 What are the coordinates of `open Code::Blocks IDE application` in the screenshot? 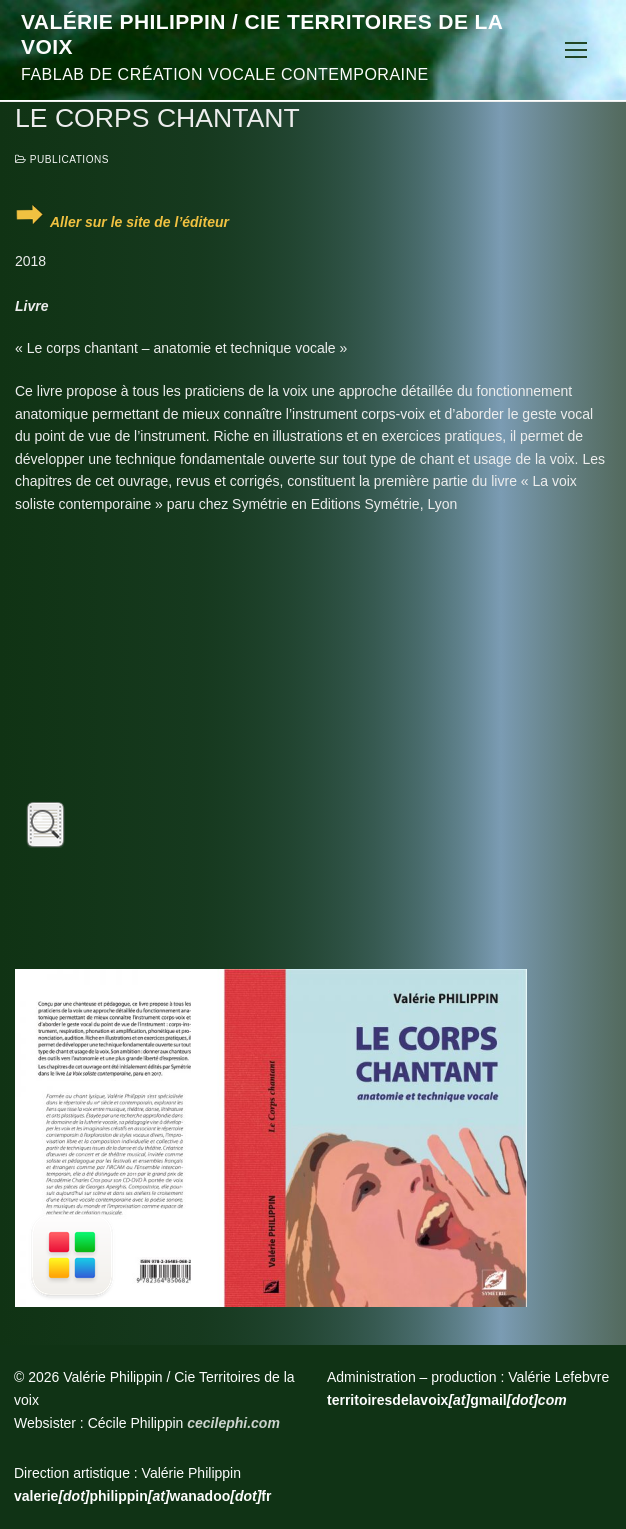 It's located at (72, 1255).